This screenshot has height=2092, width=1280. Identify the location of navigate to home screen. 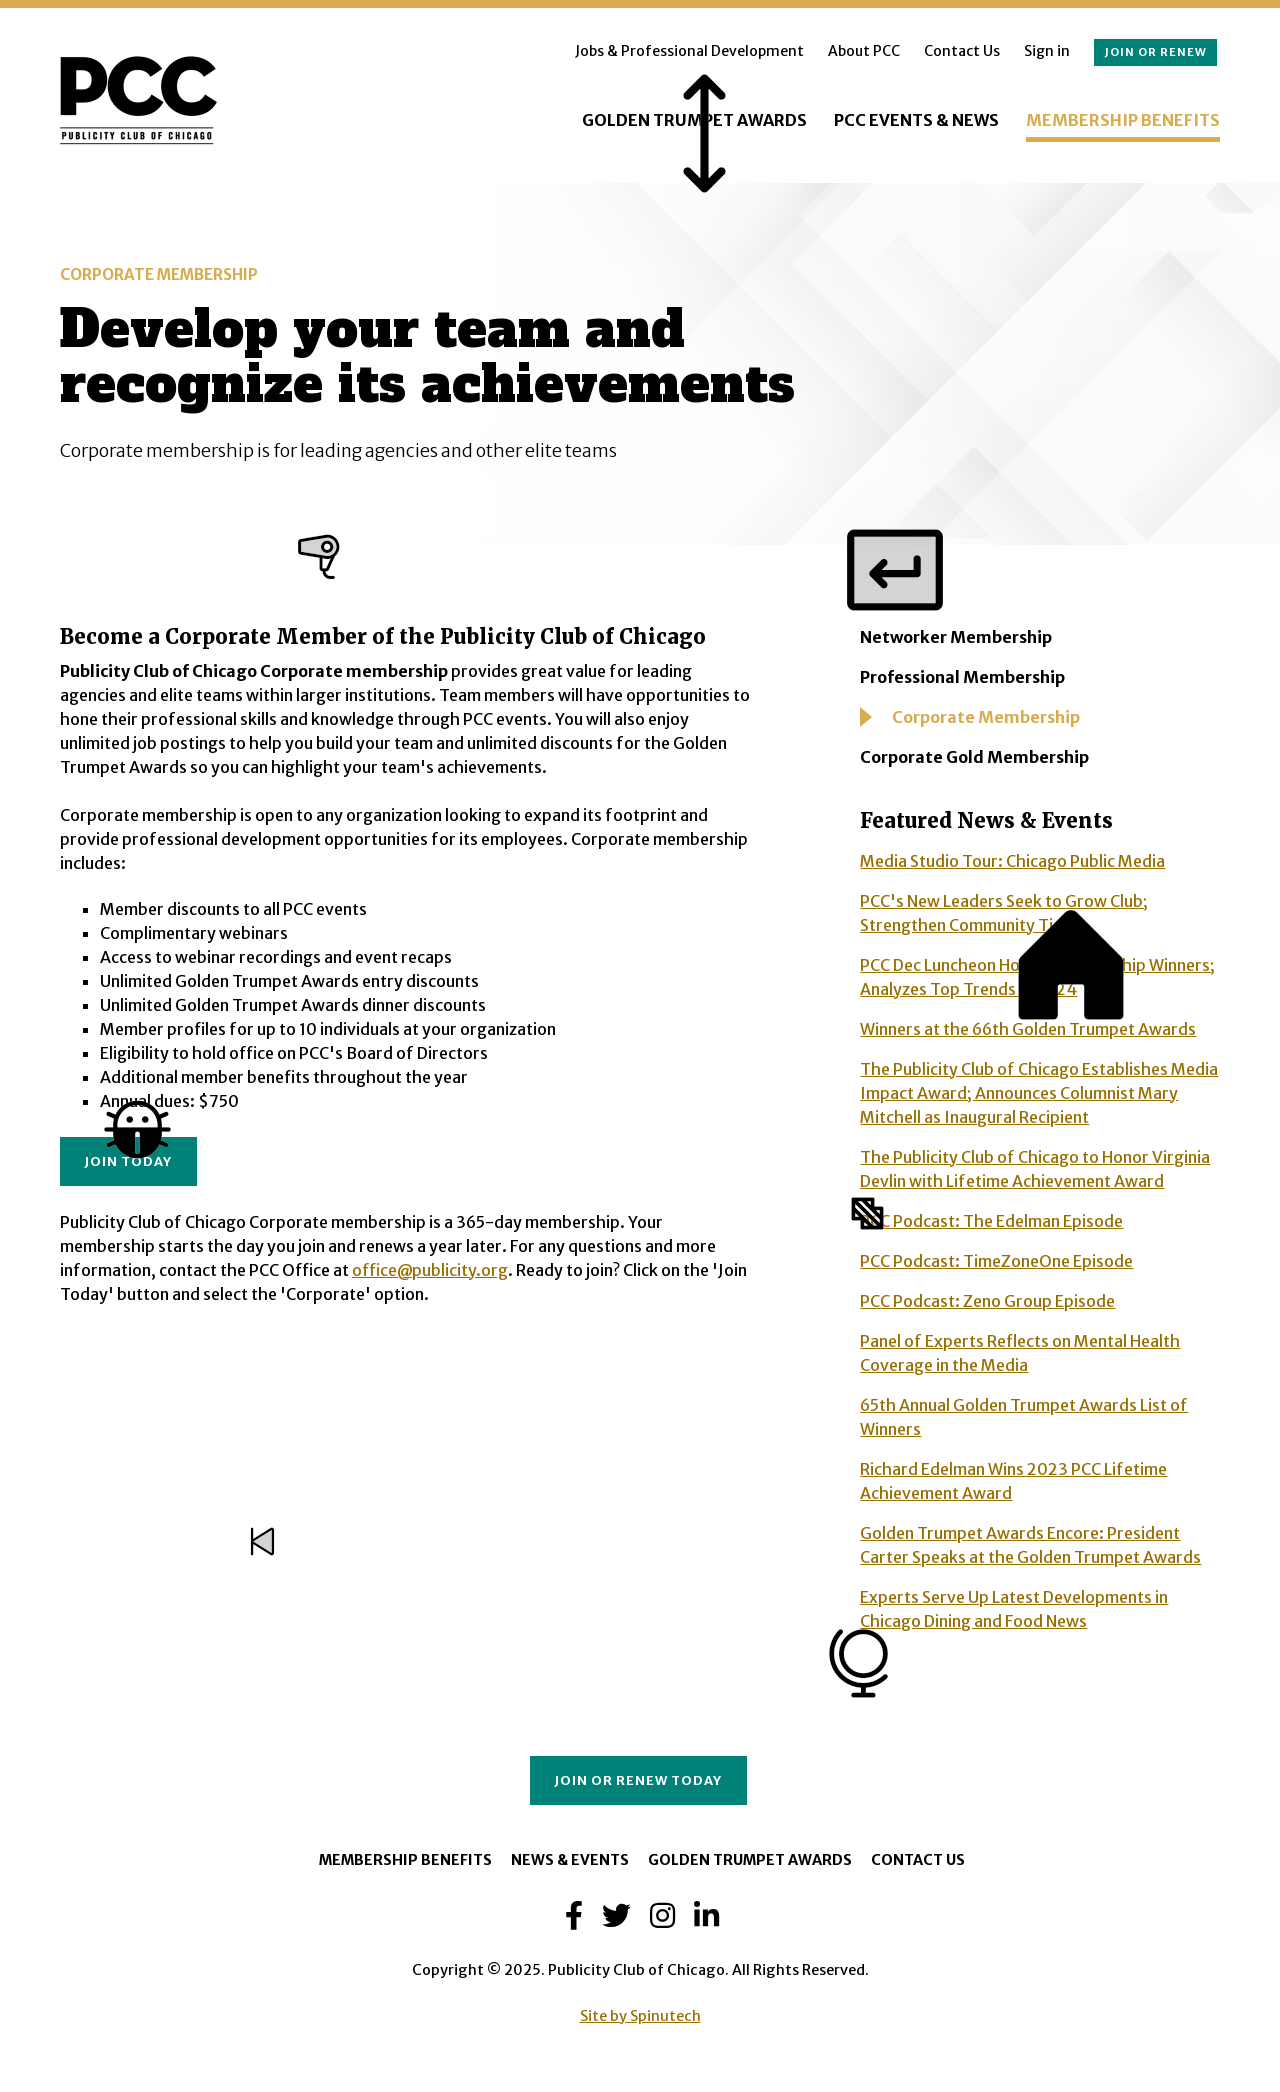
(1071, 967).